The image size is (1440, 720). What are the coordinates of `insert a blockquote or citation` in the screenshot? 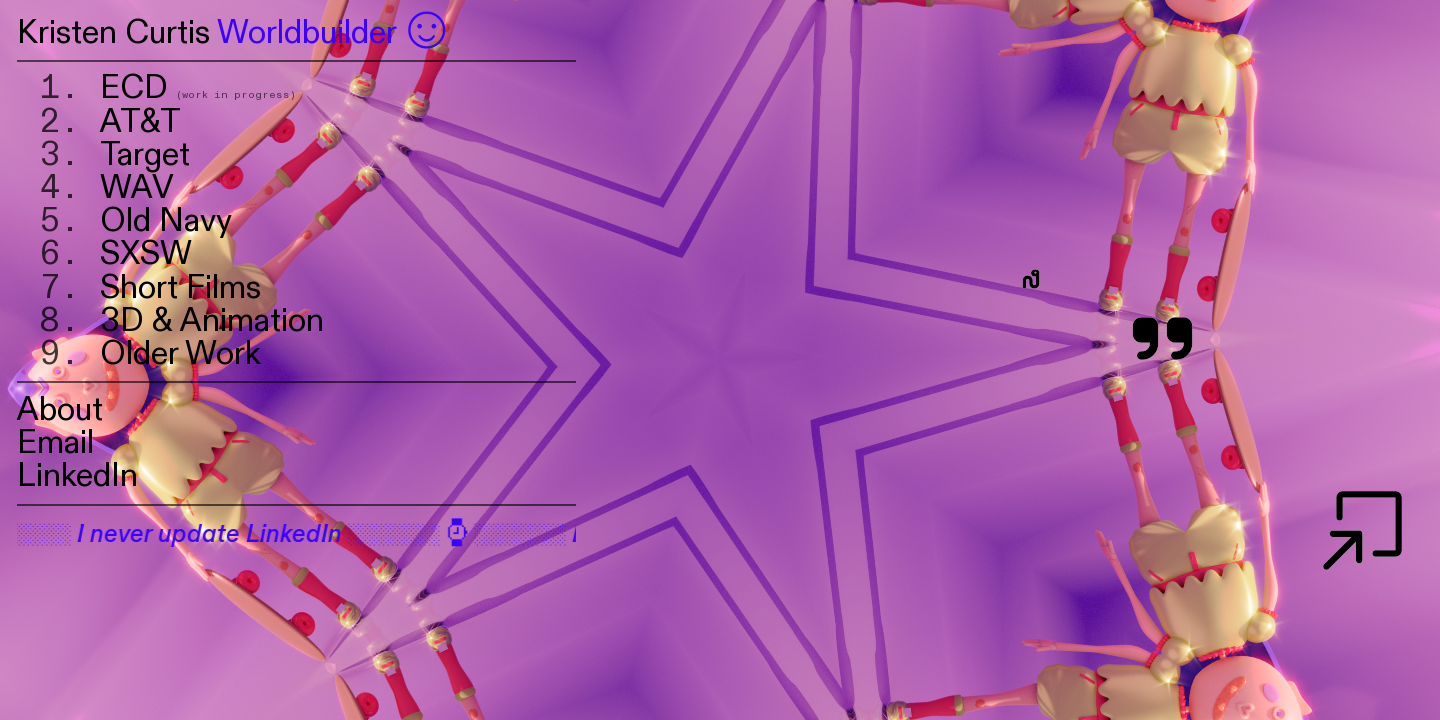 It's located at (1162, 338).